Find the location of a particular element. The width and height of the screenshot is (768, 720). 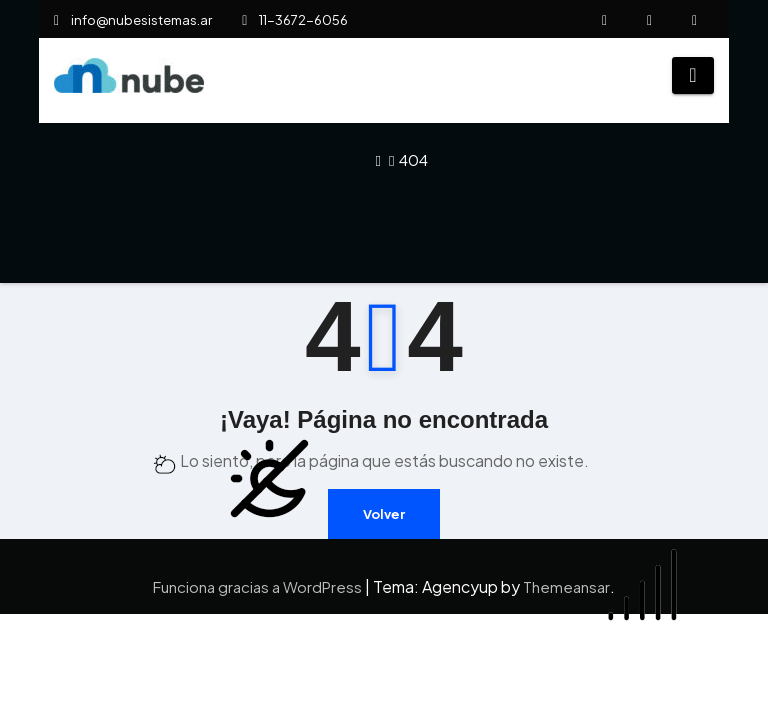

indicates full cellular signal strength is located at coordinates (645, 589).